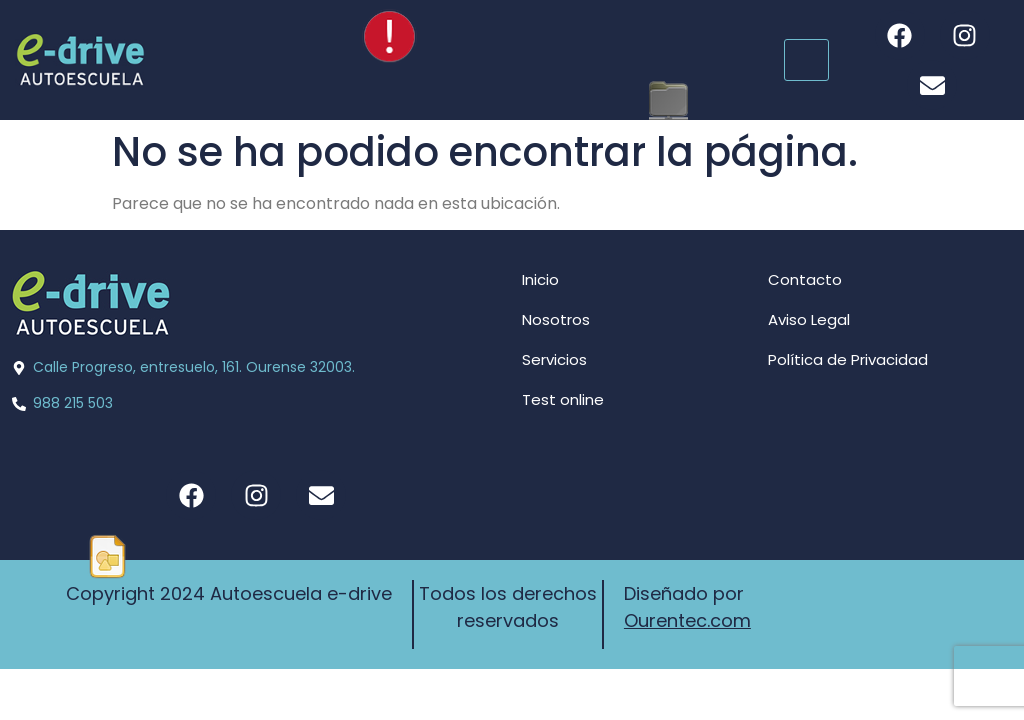  What do you see at coordinates (389, 36) in the screenshot?
I see `indicates a critical error or danger state` at bounding box center [389, 36].